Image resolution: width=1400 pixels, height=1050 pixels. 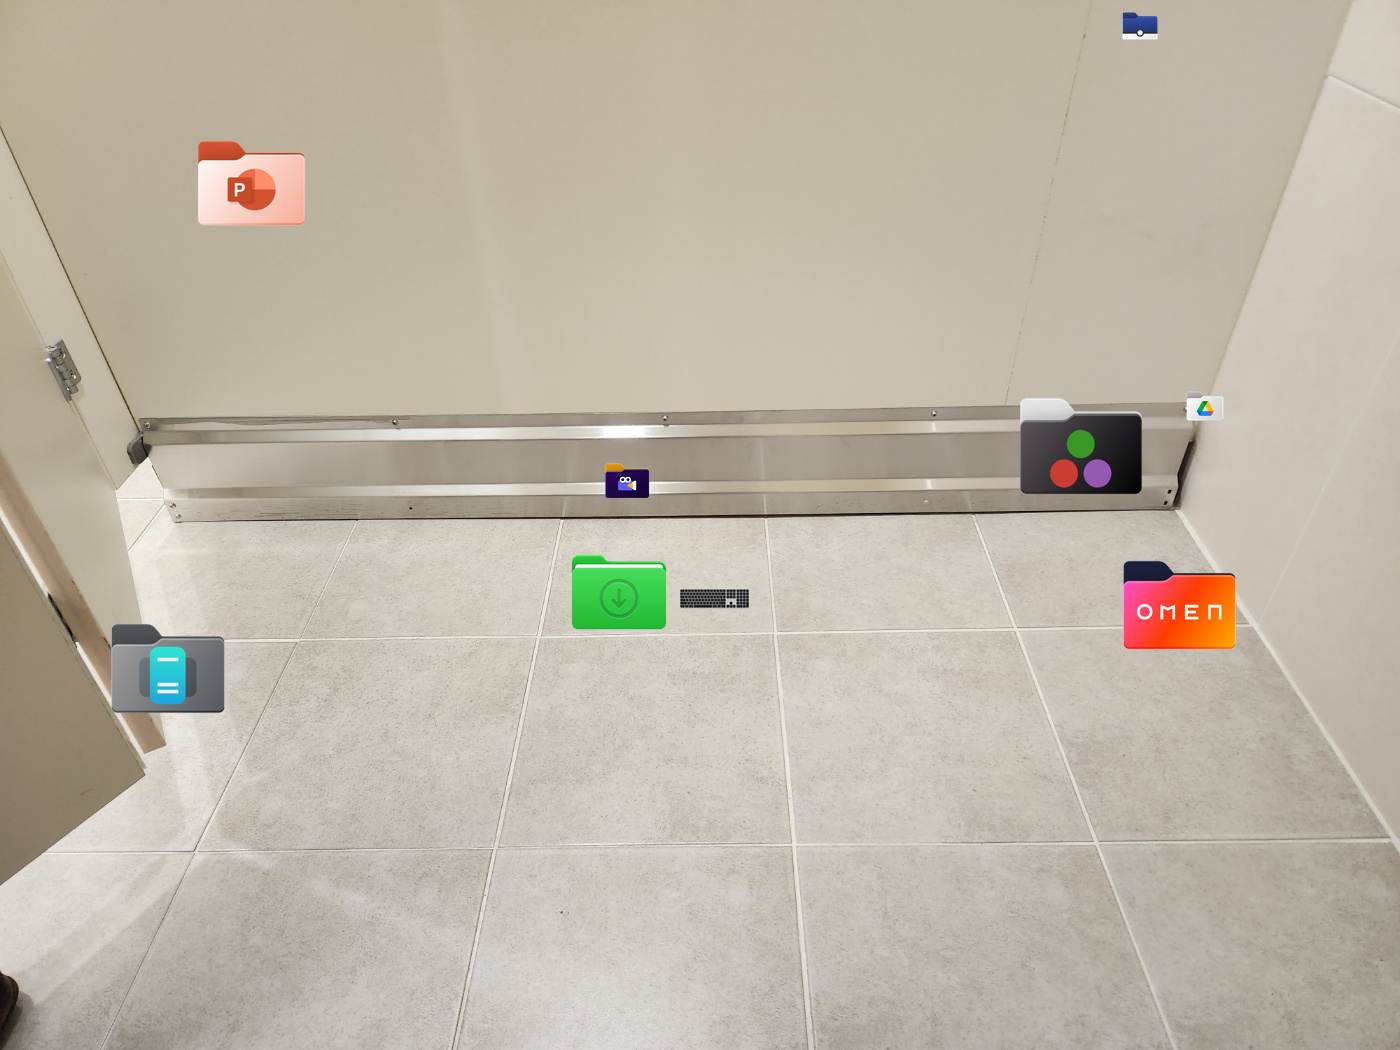 I want to click on folder containing pokémon game files or saves, so click(x=1140, y=27).